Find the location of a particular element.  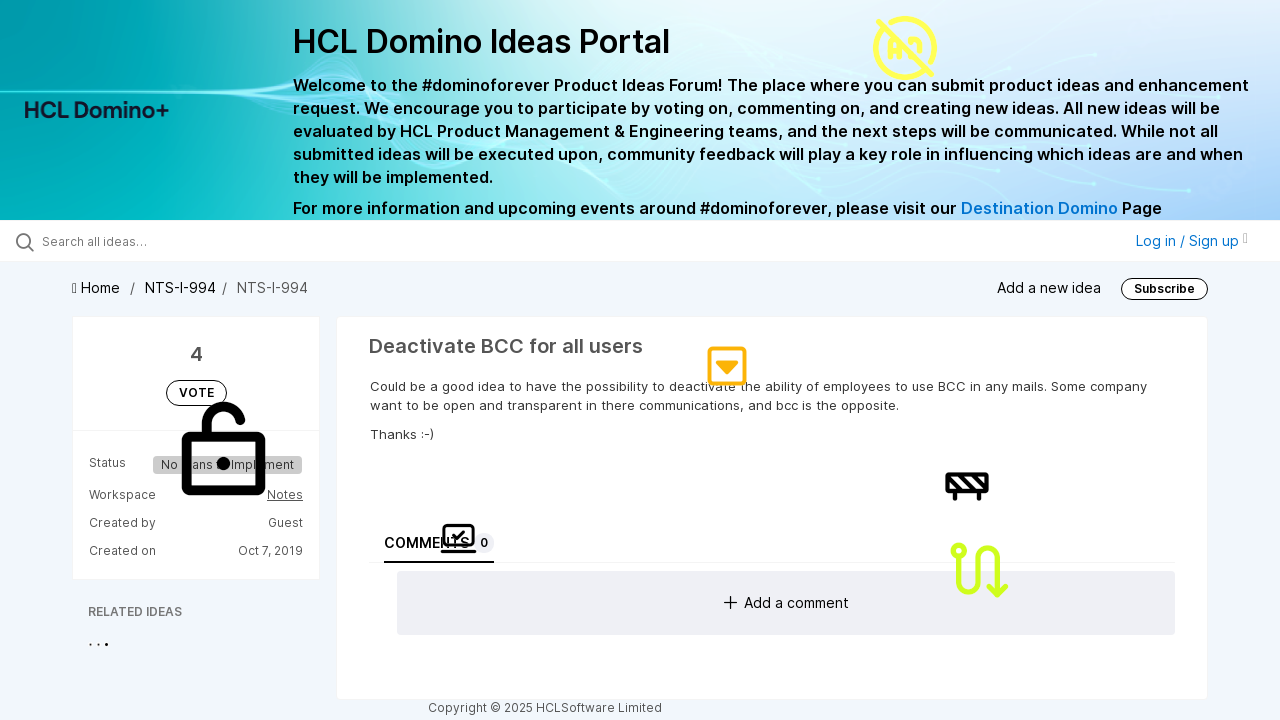

unlock or access secured content is located at coordinates (223, 453).